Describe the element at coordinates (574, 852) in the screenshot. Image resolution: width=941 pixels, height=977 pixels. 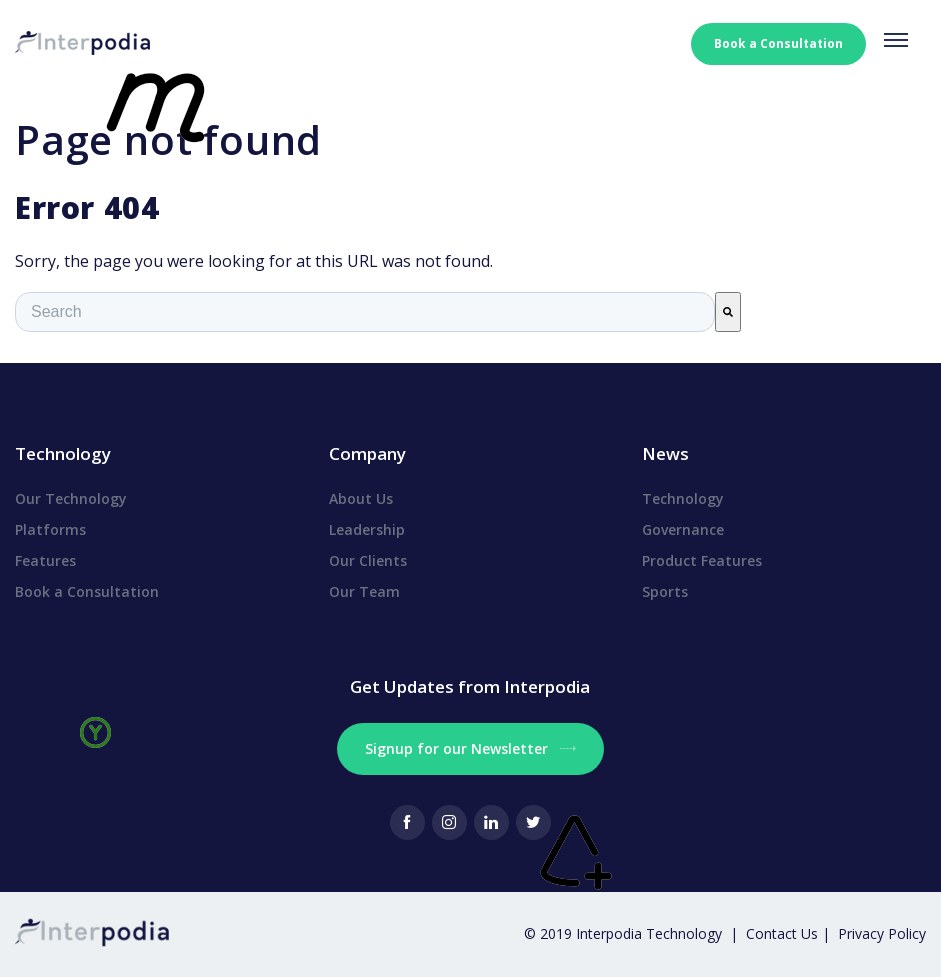
I see `add a new cone or marker` at that location.